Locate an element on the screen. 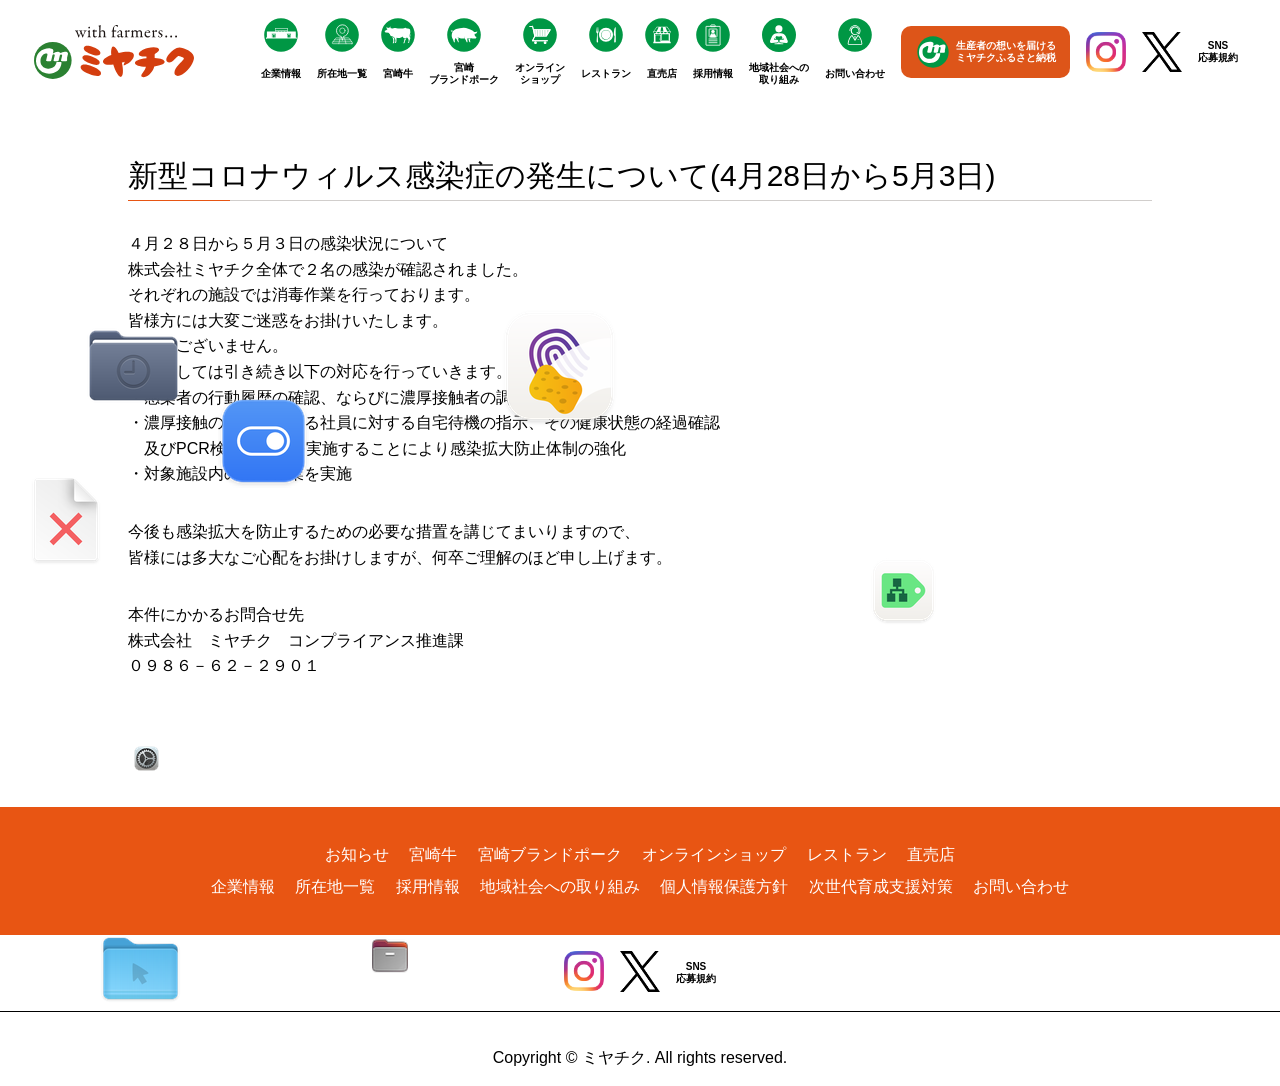 The width and height of the screenshot is (1280, 1086). open metadata cleaner app is located at coordinates (559, 366).